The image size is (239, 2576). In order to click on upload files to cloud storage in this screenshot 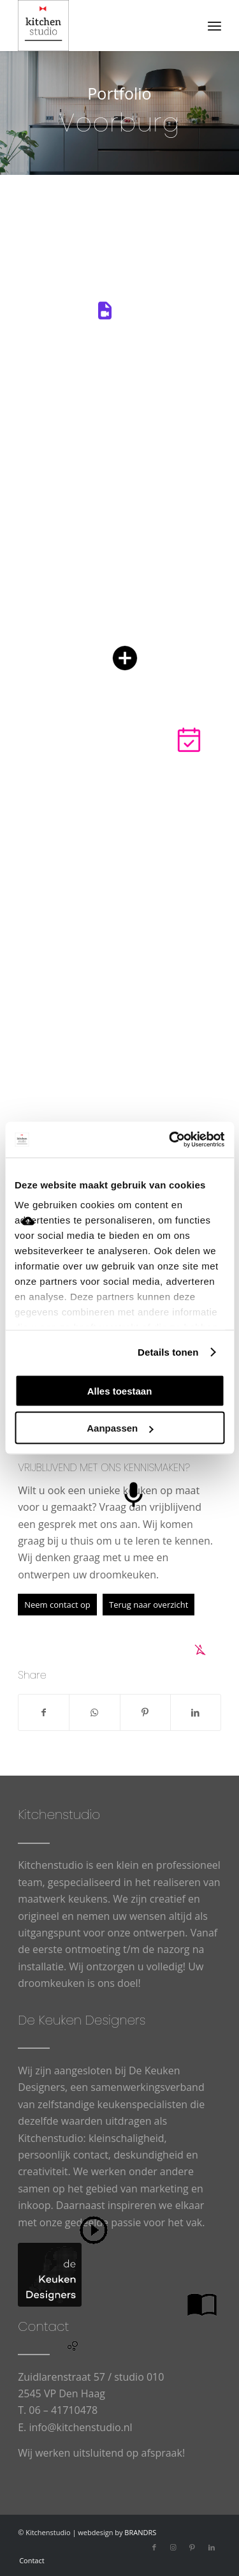, I will do `click(28, 1221)`.